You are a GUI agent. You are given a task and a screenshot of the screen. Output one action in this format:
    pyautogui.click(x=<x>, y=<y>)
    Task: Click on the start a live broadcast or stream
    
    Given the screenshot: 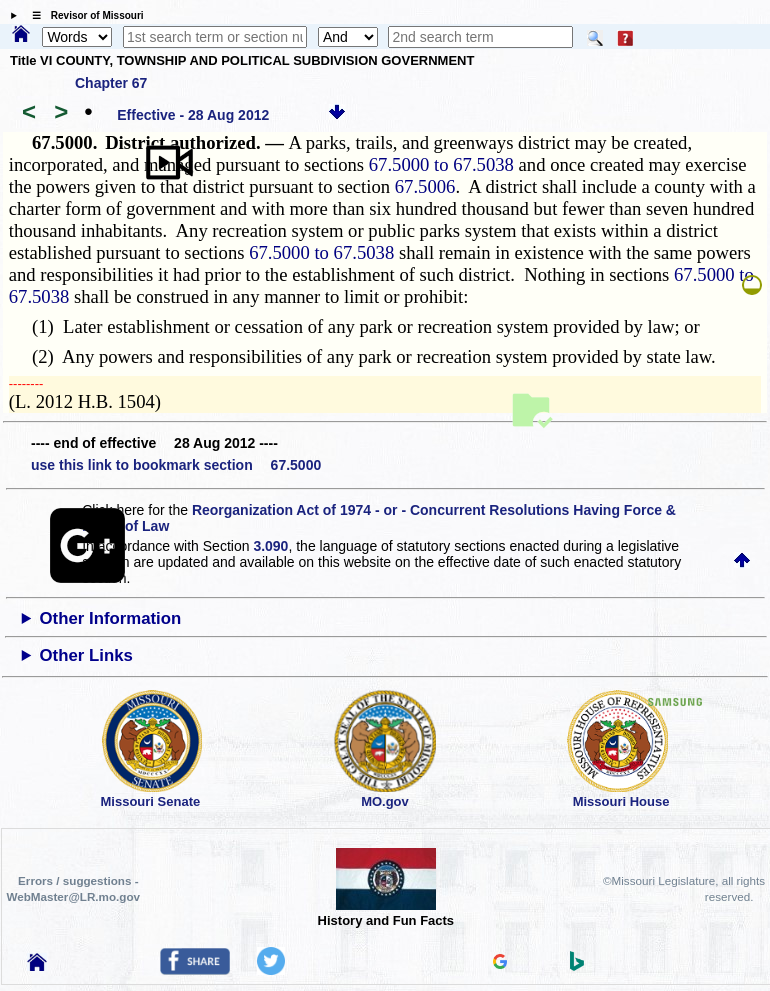 What is the action you would take?
    pyautogui.click(x=169, y=162)
    